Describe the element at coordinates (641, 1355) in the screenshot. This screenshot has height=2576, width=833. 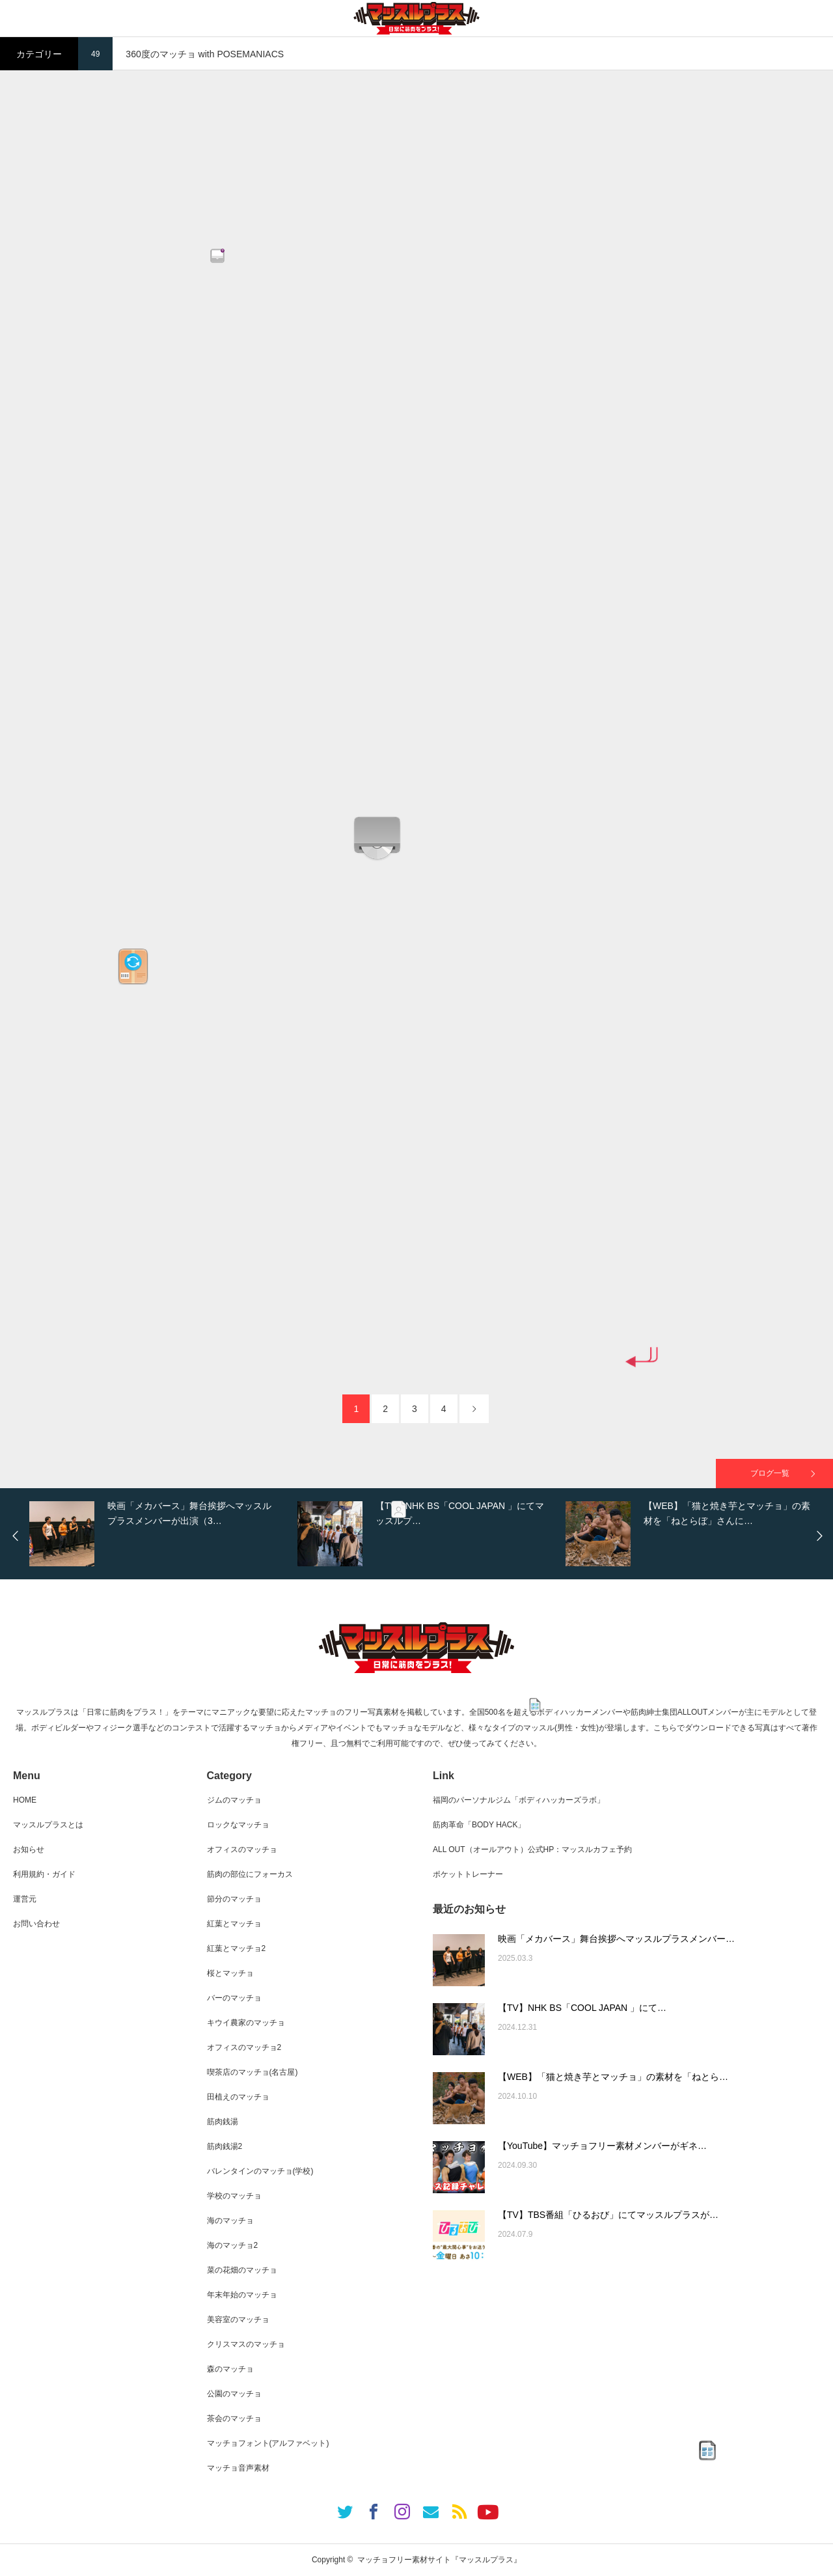
I see `reply to all recipients of an email` at that location.